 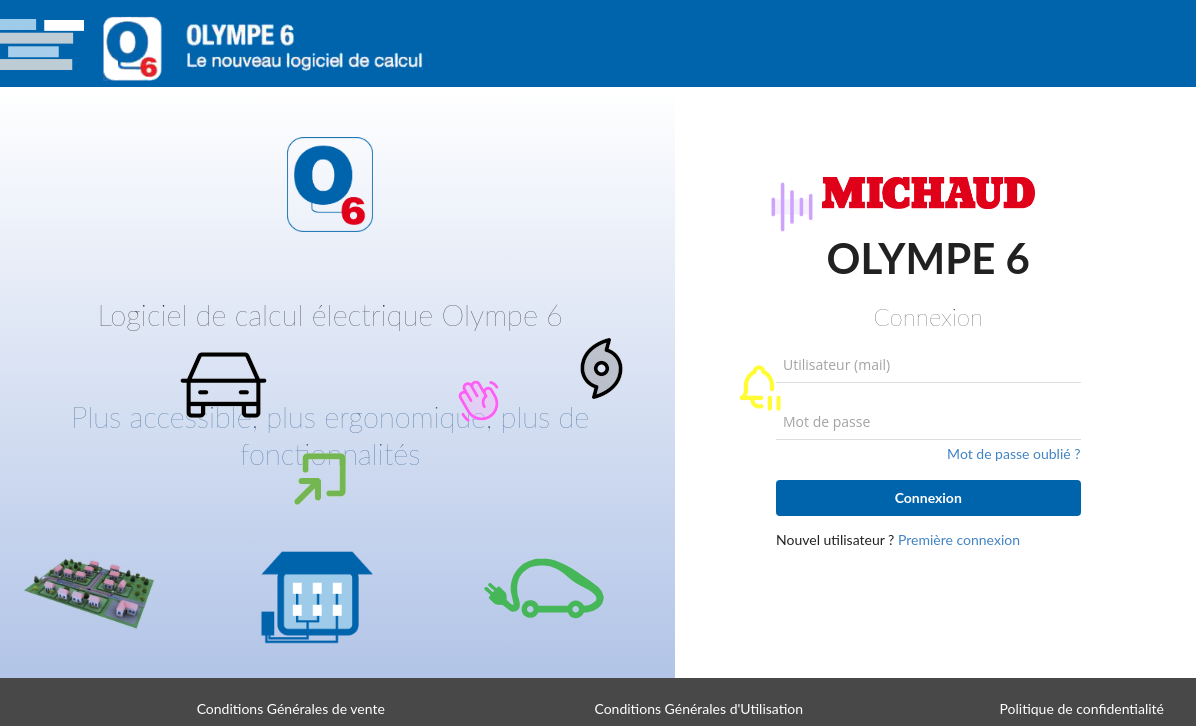 I want to click on audio or sound visualization, so click(x=792, y=207).